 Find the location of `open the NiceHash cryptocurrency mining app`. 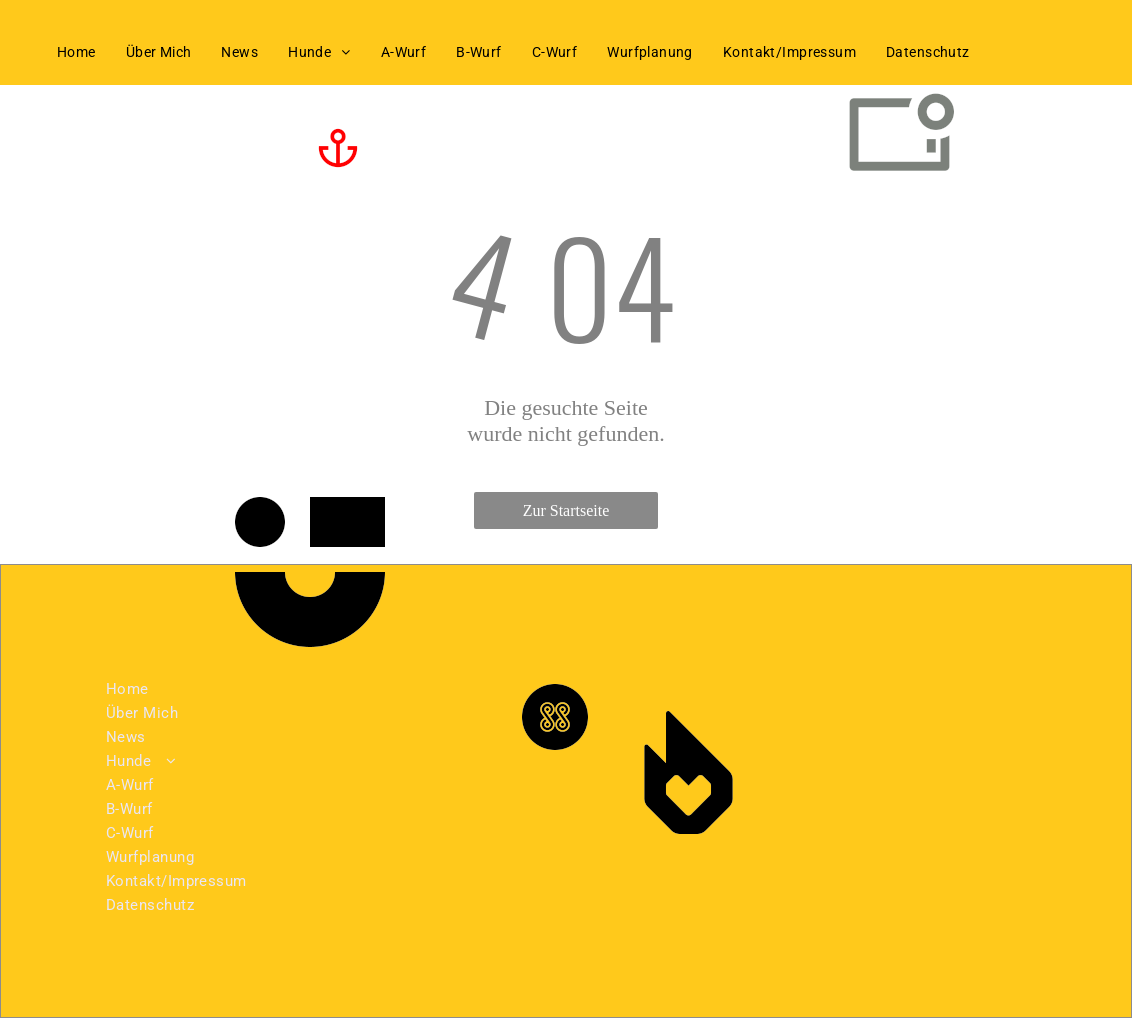

open the NiceHash cryptocurrency mining app is located at coordinates (310, 572).